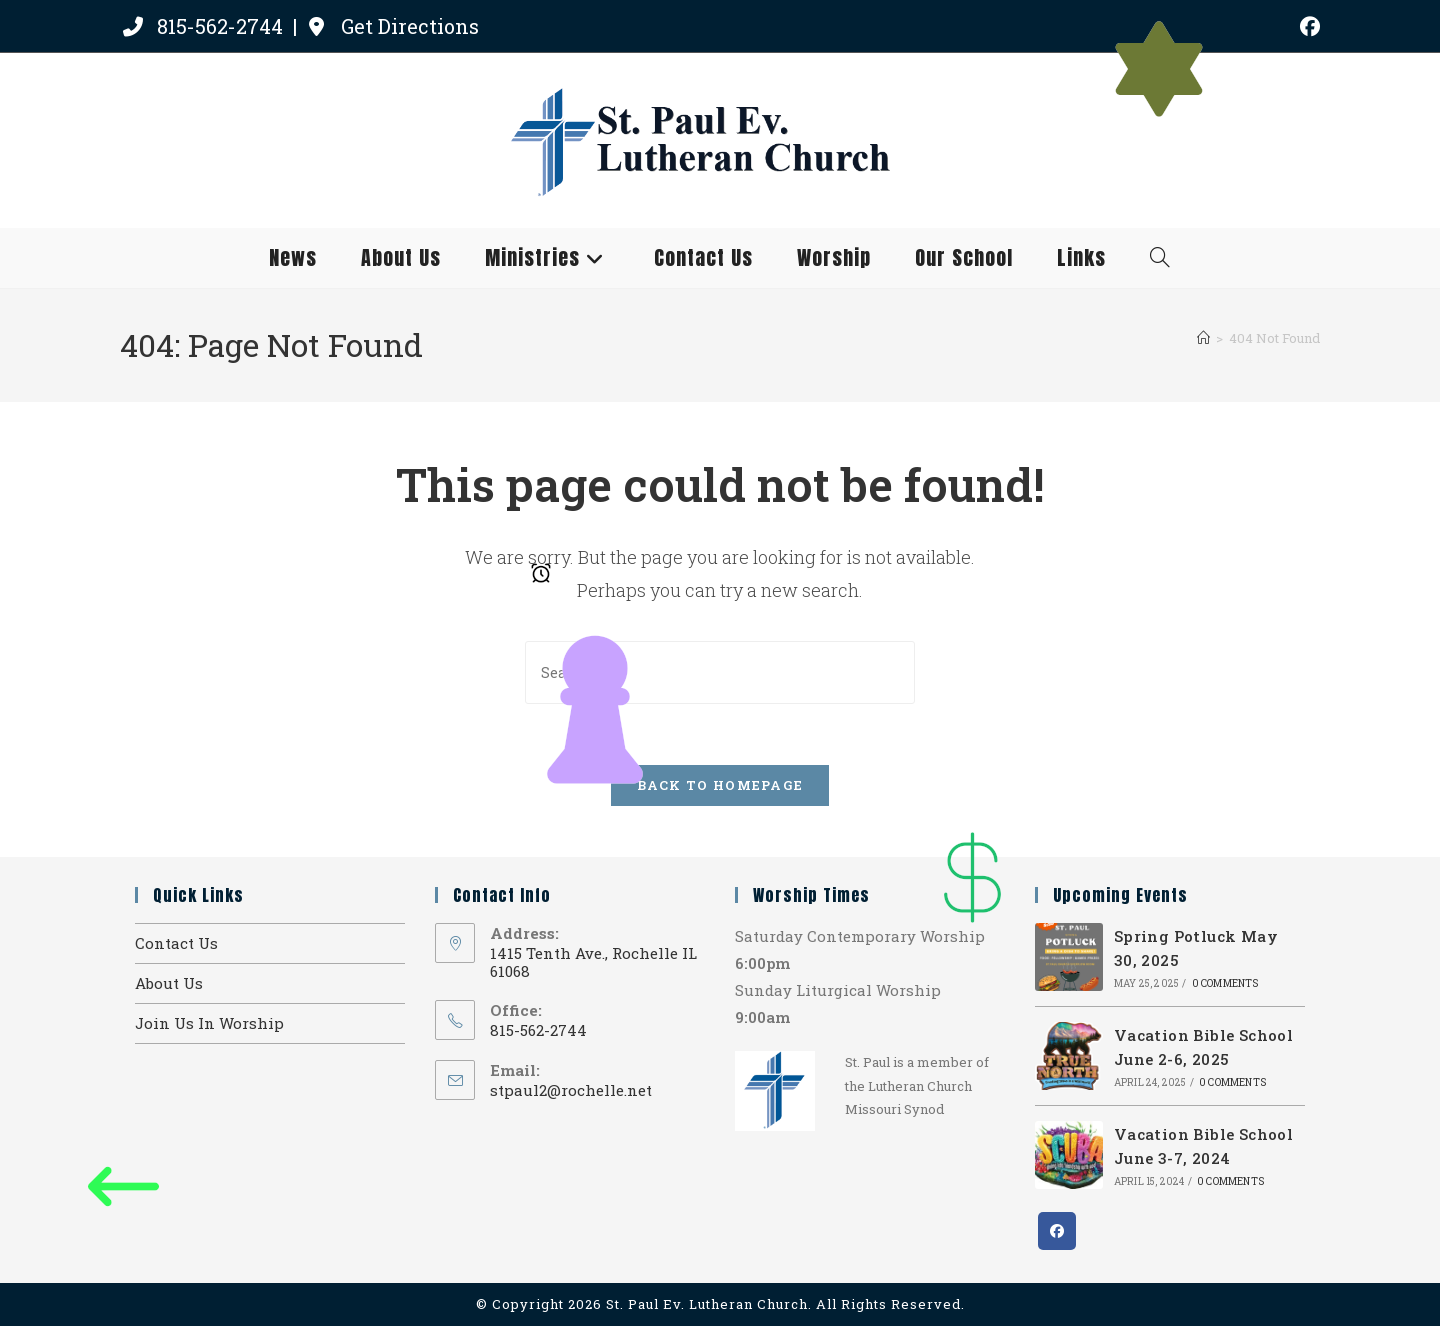 The image size is (1440, 1326). I want to click on view pricing or payment options, so click(972, 877).